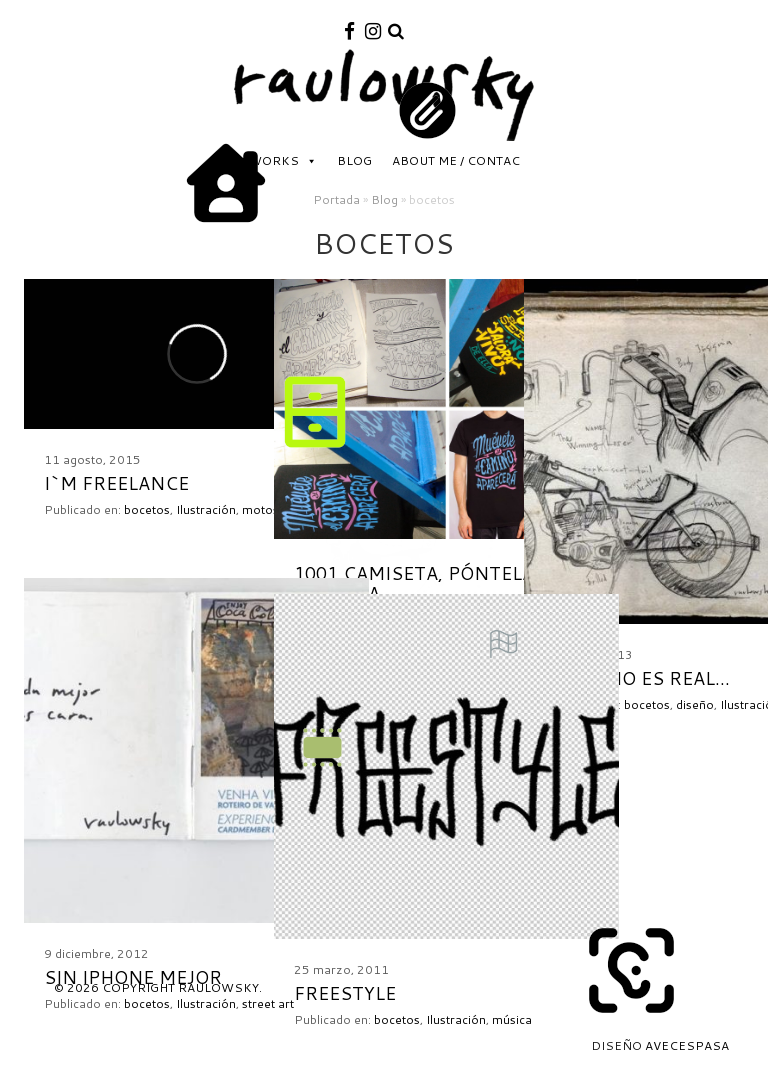 The width and height of the screenshot is (768, 1069). Describe the element at coordinates (502, 643) in the screenshot. I see `indicates a finish line or completion point` at that location.